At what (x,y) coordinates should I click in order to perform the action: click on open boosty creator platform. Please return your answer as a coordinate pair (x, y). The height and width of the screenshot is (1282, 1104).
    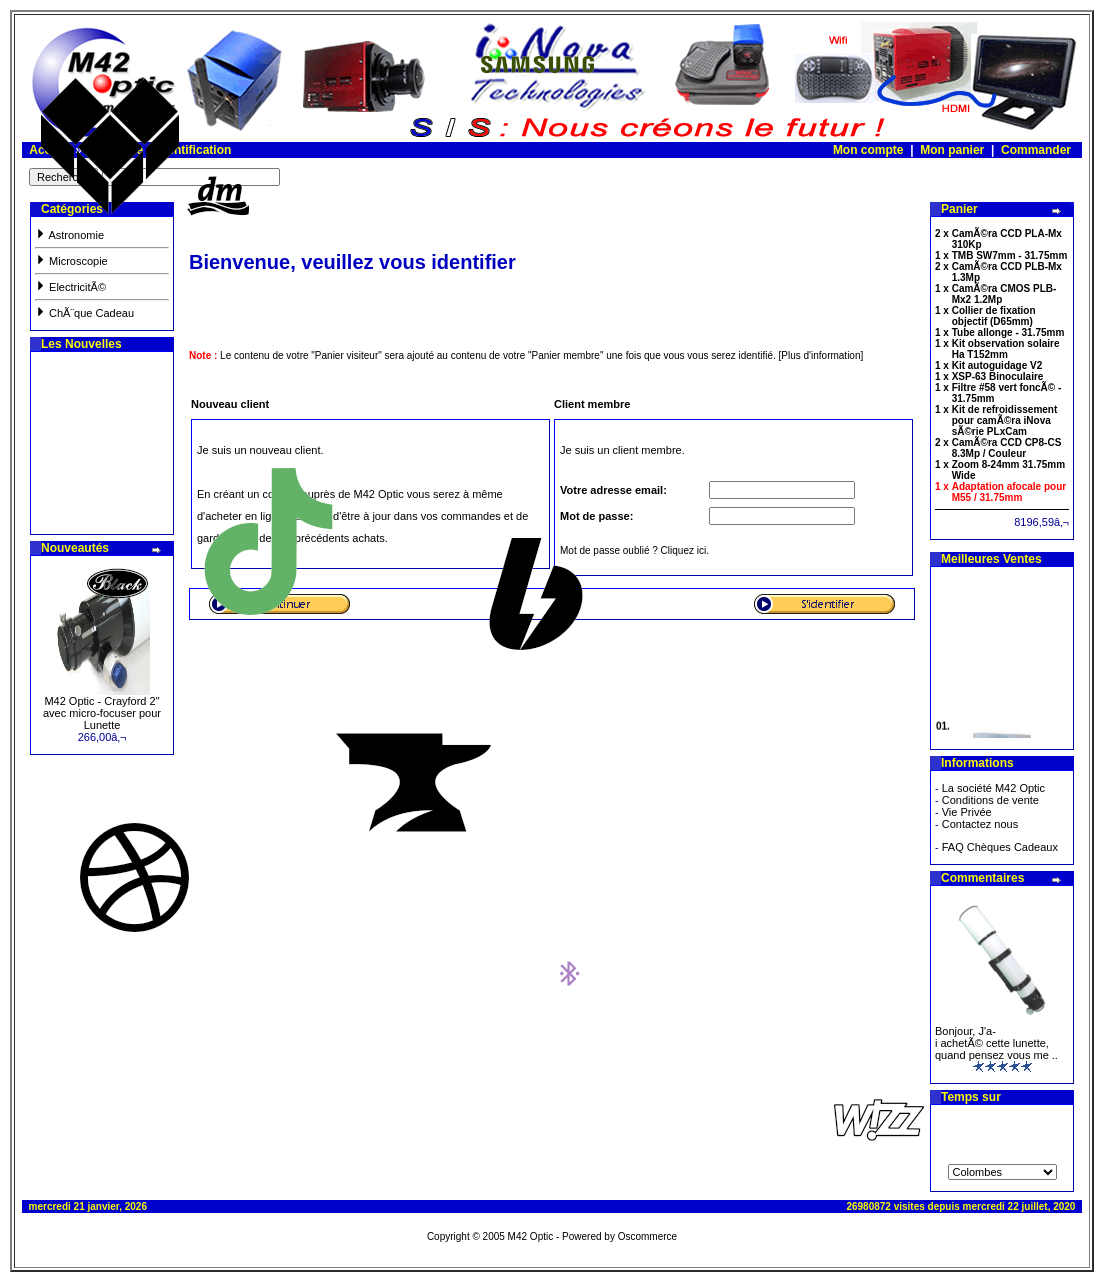
    Looking at the image, I should click on (536, 594).